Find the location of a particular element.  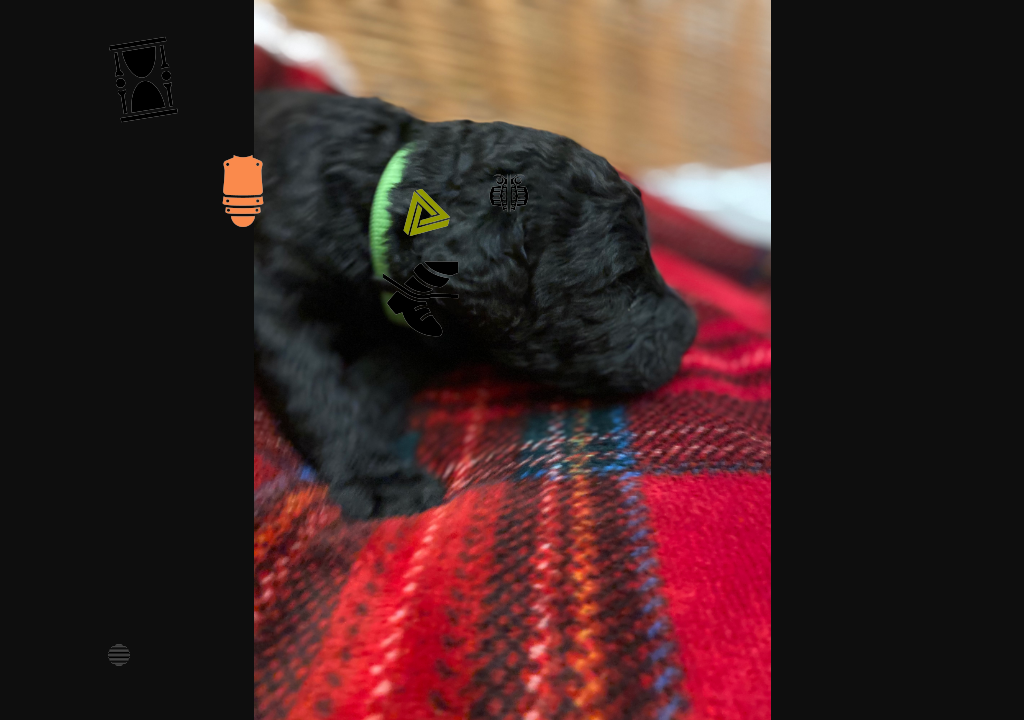

indicates a trap or hazard in gameplay is located at coordinates (420, 298).